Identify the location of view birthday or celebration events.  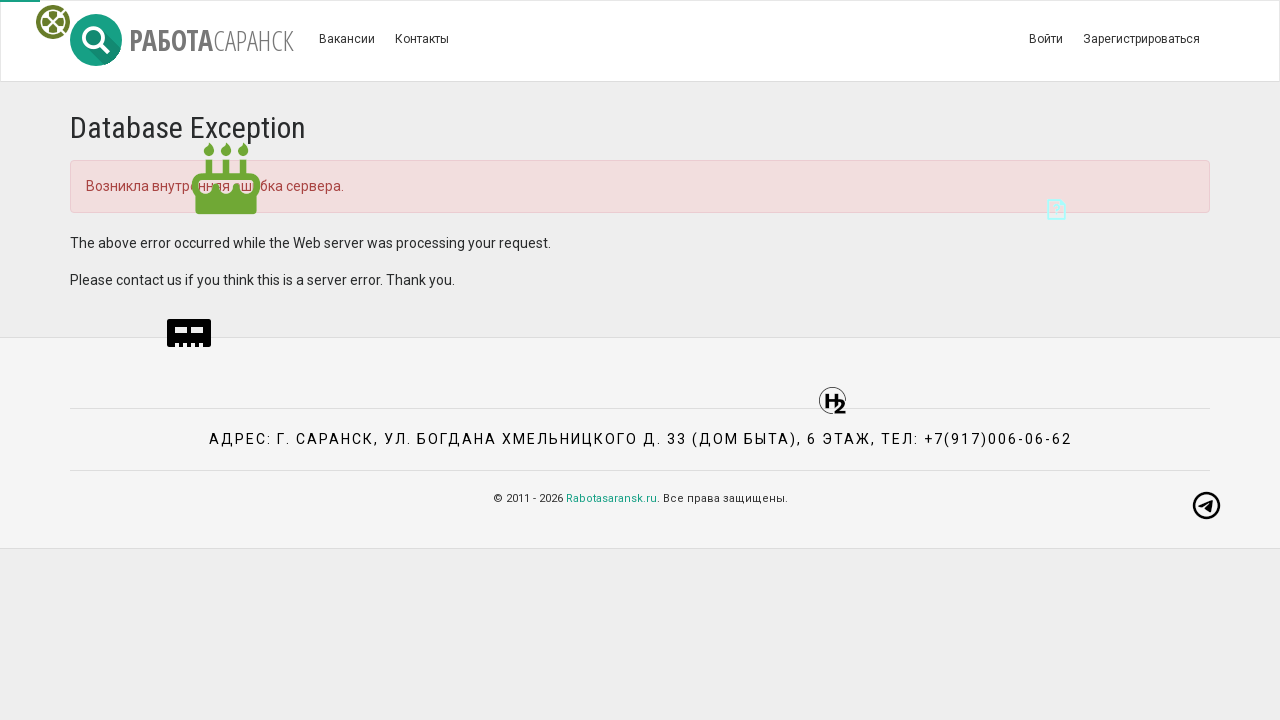
(226, 180).